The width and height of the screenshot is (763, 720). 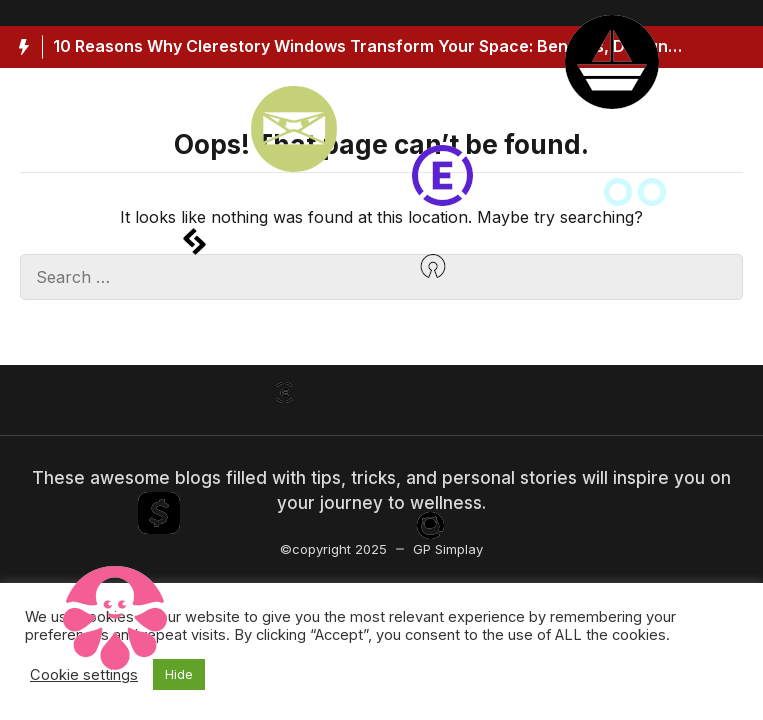 I want to click on navigate to MentorCruise platform, so click(x=612, y=62).